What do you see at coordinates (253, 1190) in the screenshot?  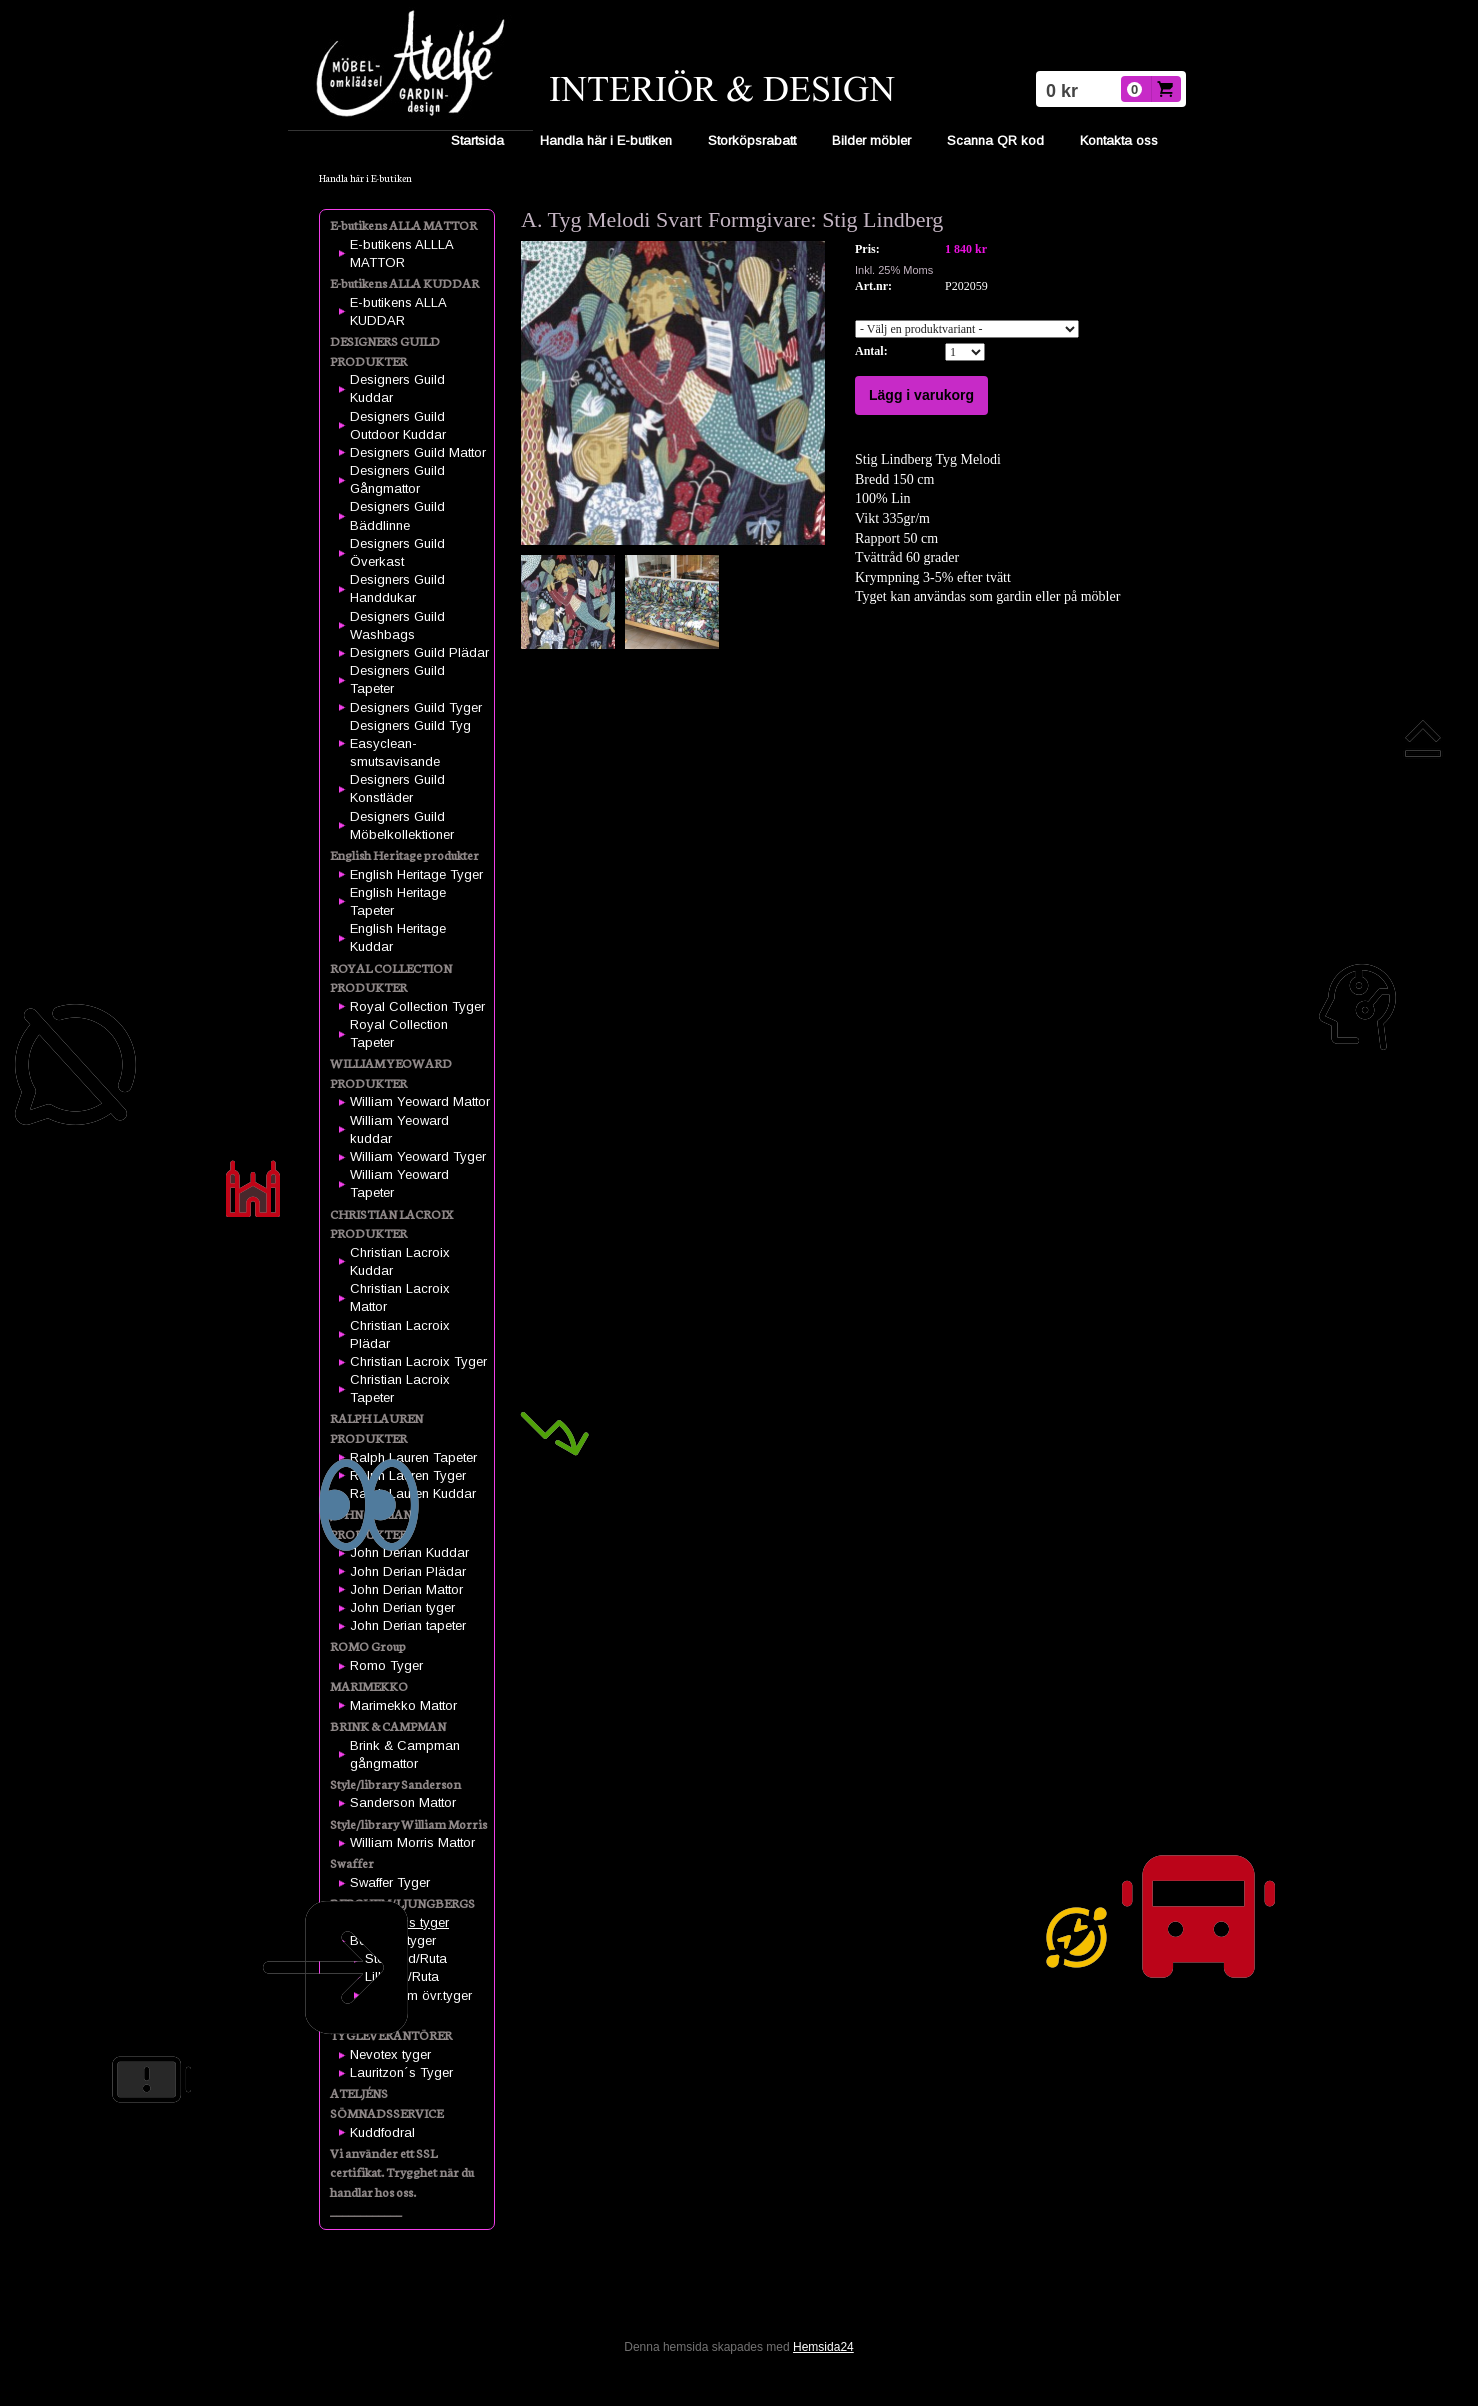 I see `locate nearby synagogues on a map` at bounding box center [253, 1190].